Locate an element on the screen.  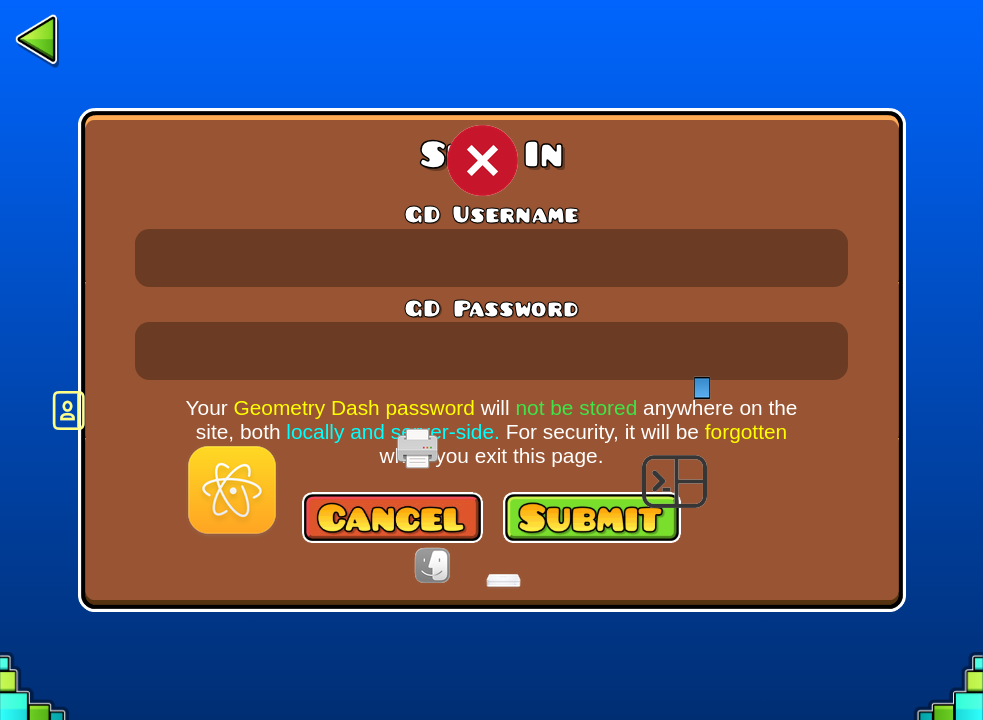
open contacts app is located at coordinates (67, 410).